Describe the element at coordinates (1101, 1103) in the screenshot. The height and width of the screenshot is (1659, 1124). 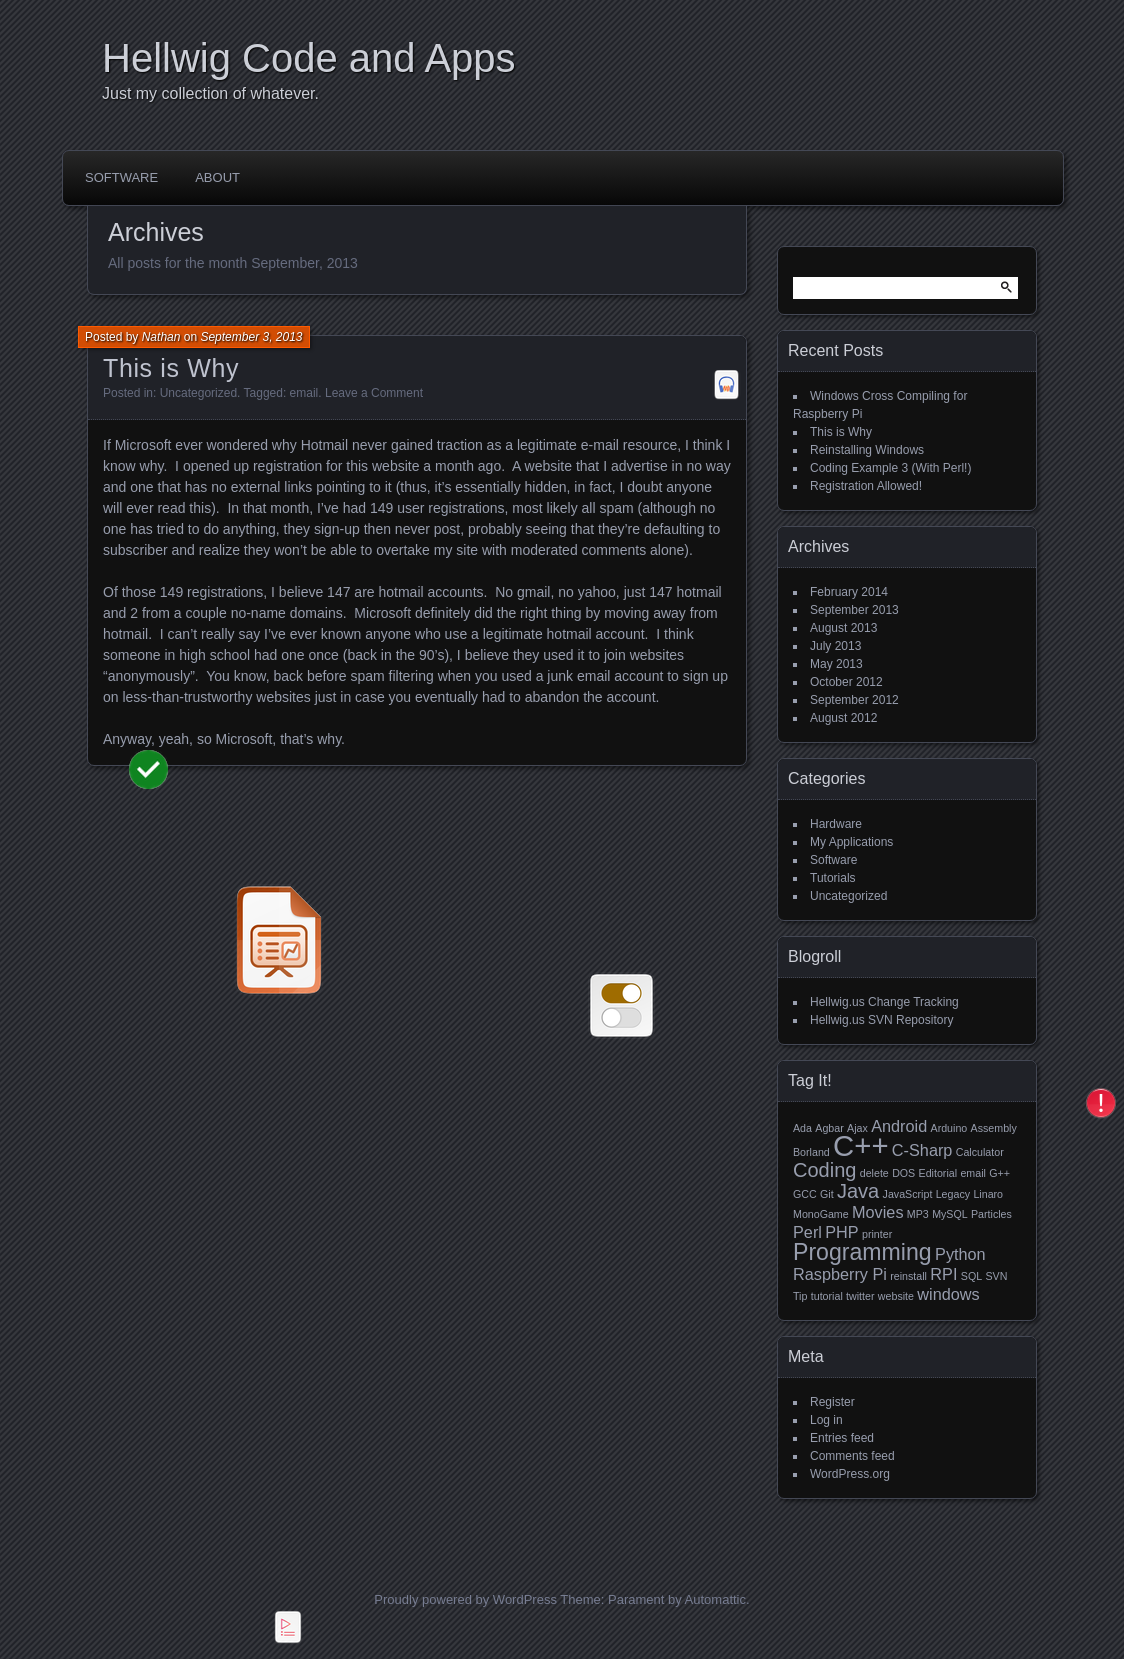
I see `indicates a warning or alert requiring attention` at that location.